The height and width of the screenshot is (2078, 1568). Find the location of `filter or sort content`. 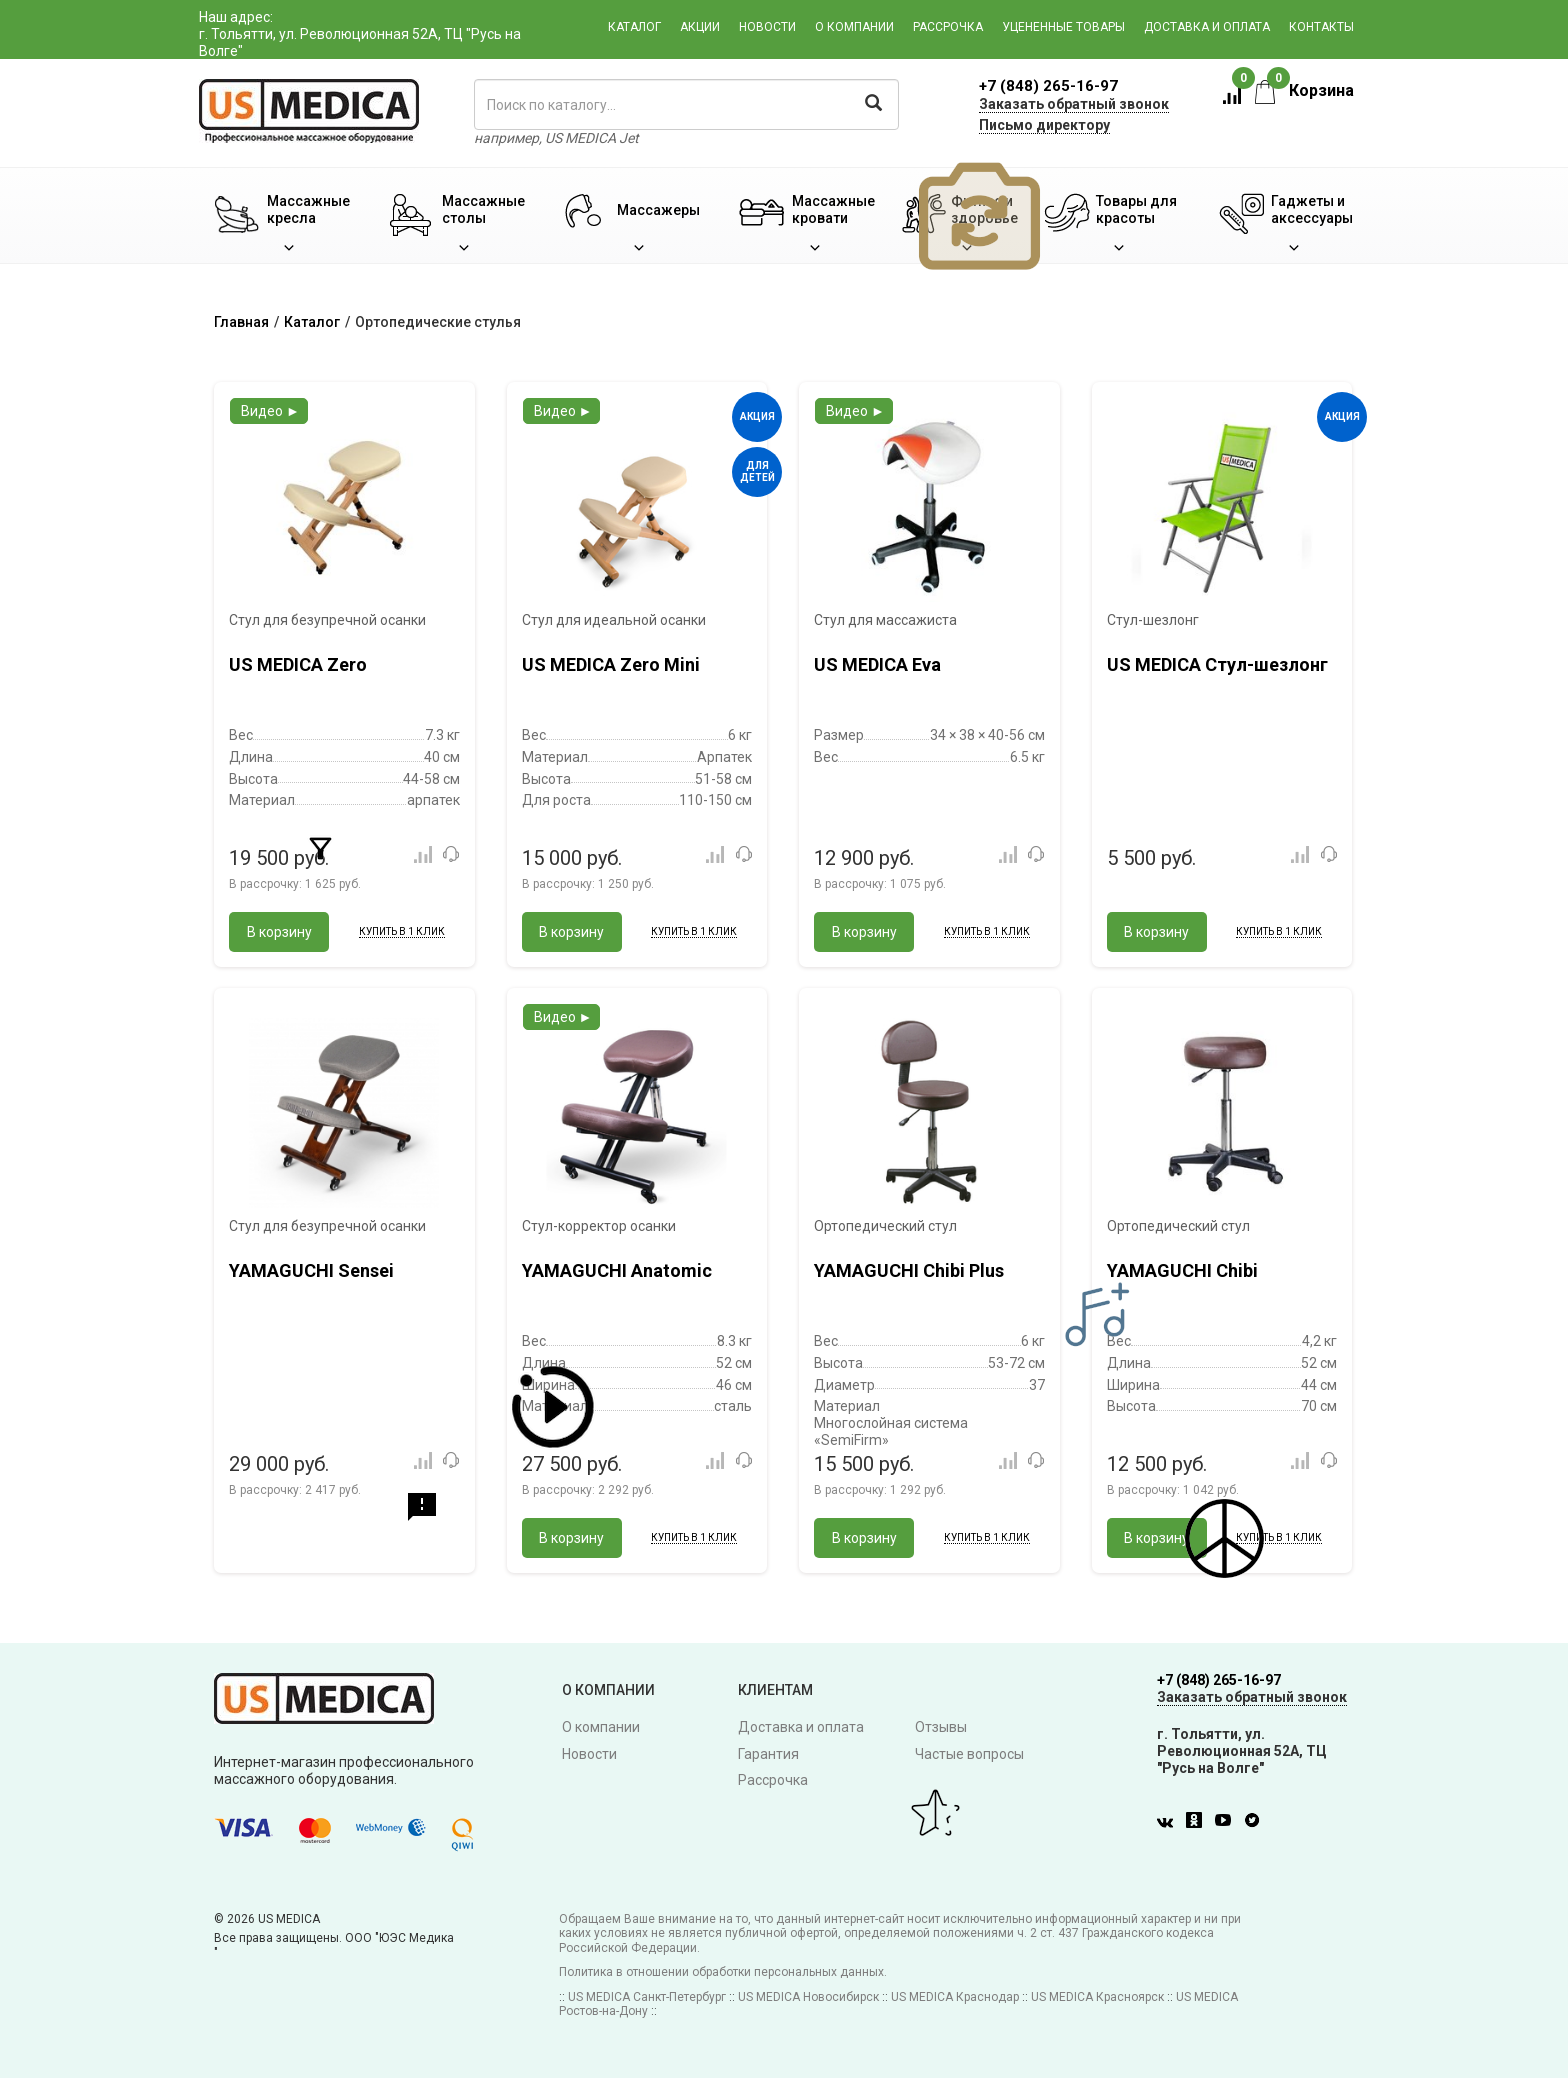

filter or sort content is located at coordinates (320, 848).